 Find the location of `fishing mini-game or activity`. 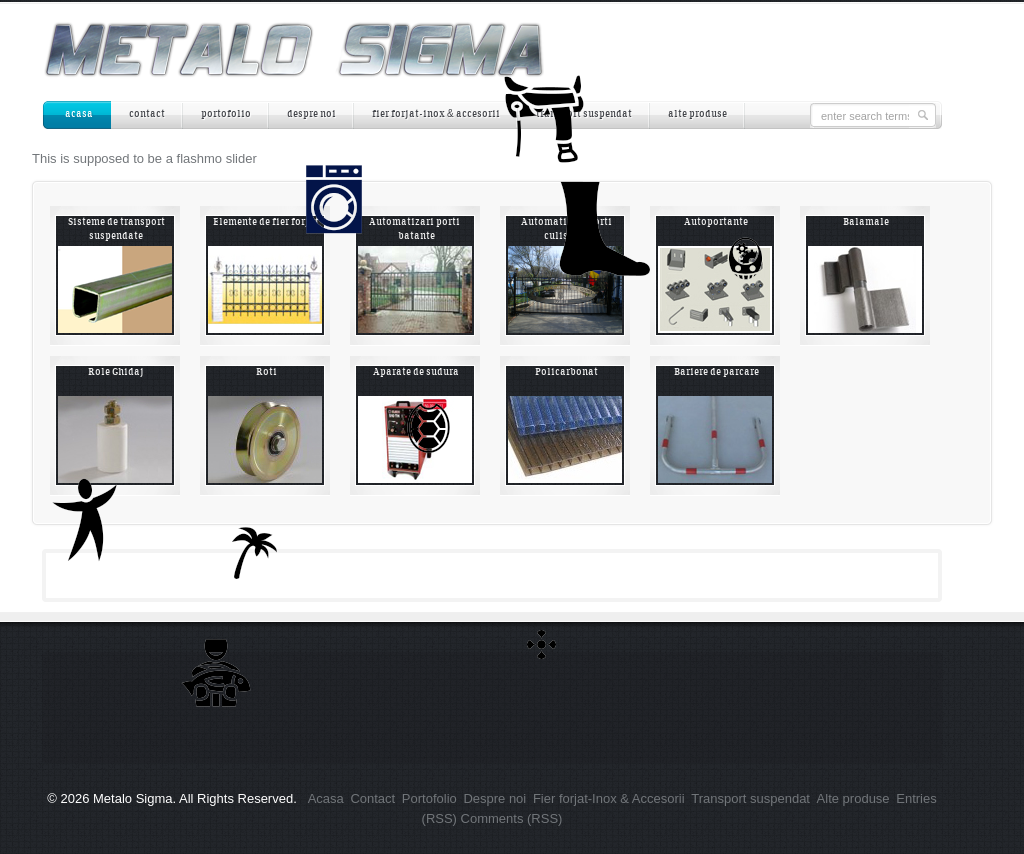

fishing mini-game or activity is located at coordinates (216, 673).